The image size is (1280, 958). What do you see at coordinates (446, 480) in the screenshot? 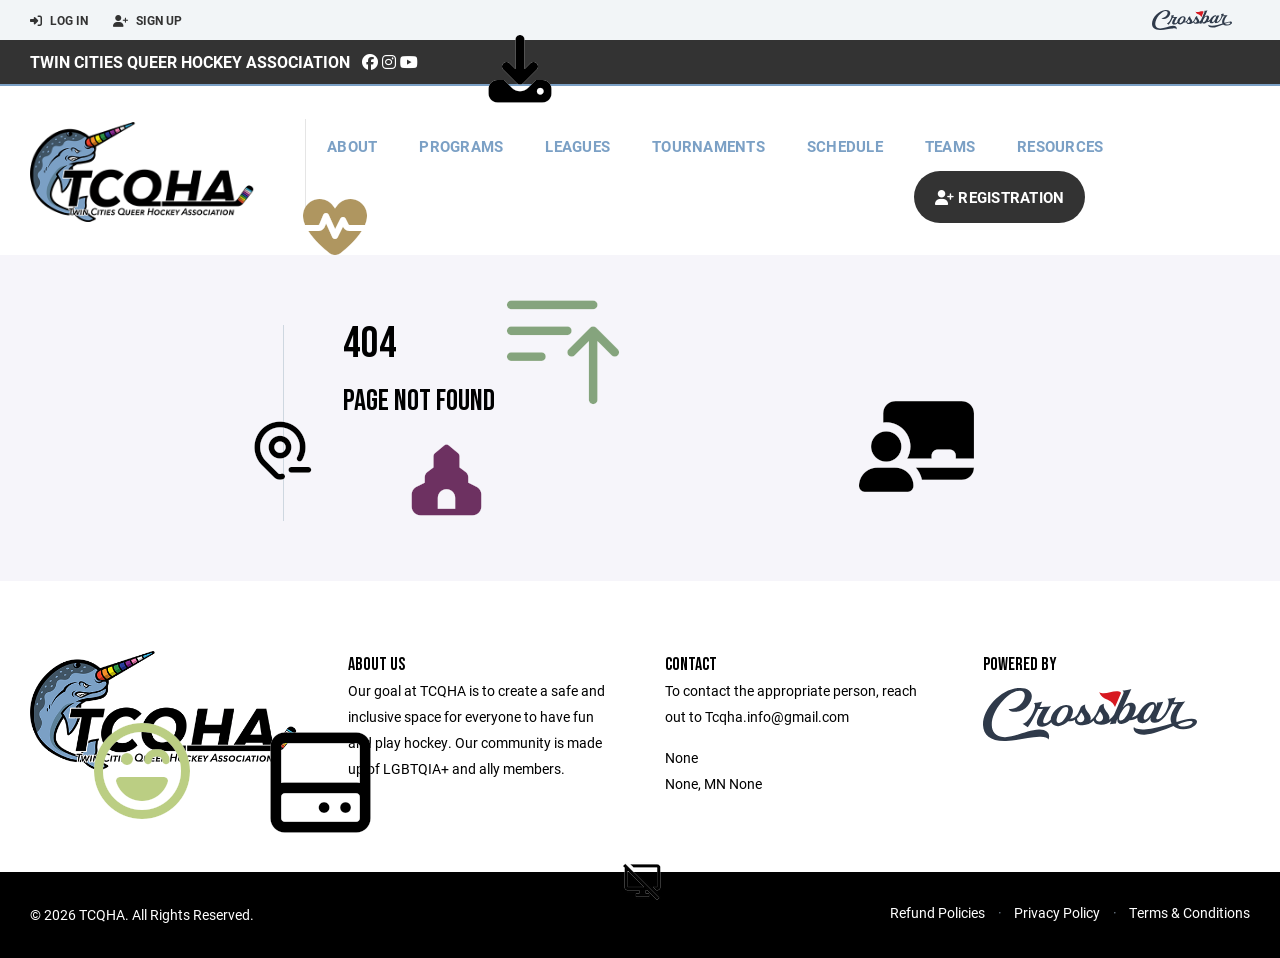
I see `find nearby places of worship` at bounding box center [446, 480].